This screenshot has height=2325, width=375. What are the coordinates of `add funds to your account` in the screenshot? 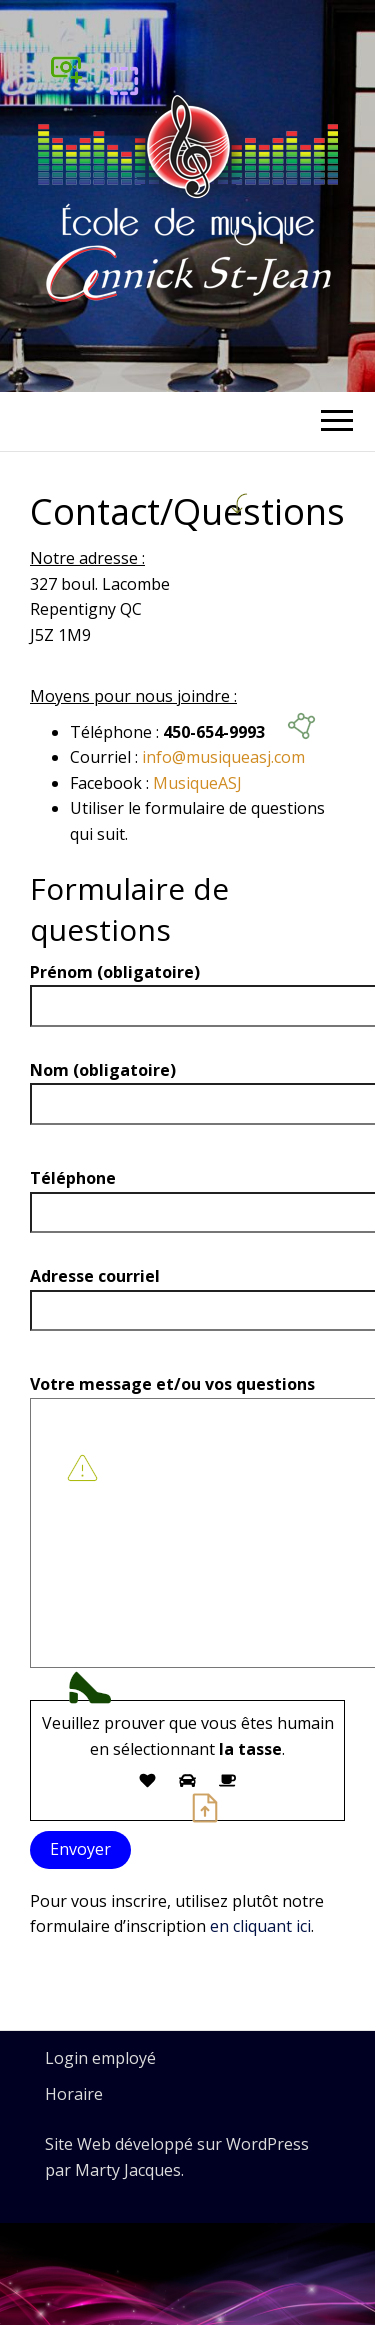 It's located at (66, 67).